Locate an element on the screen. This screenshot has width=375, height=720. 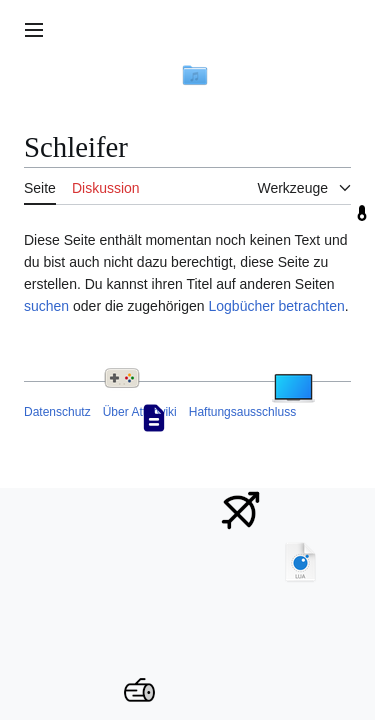
open your music folder is located at coordinates (195, 75).